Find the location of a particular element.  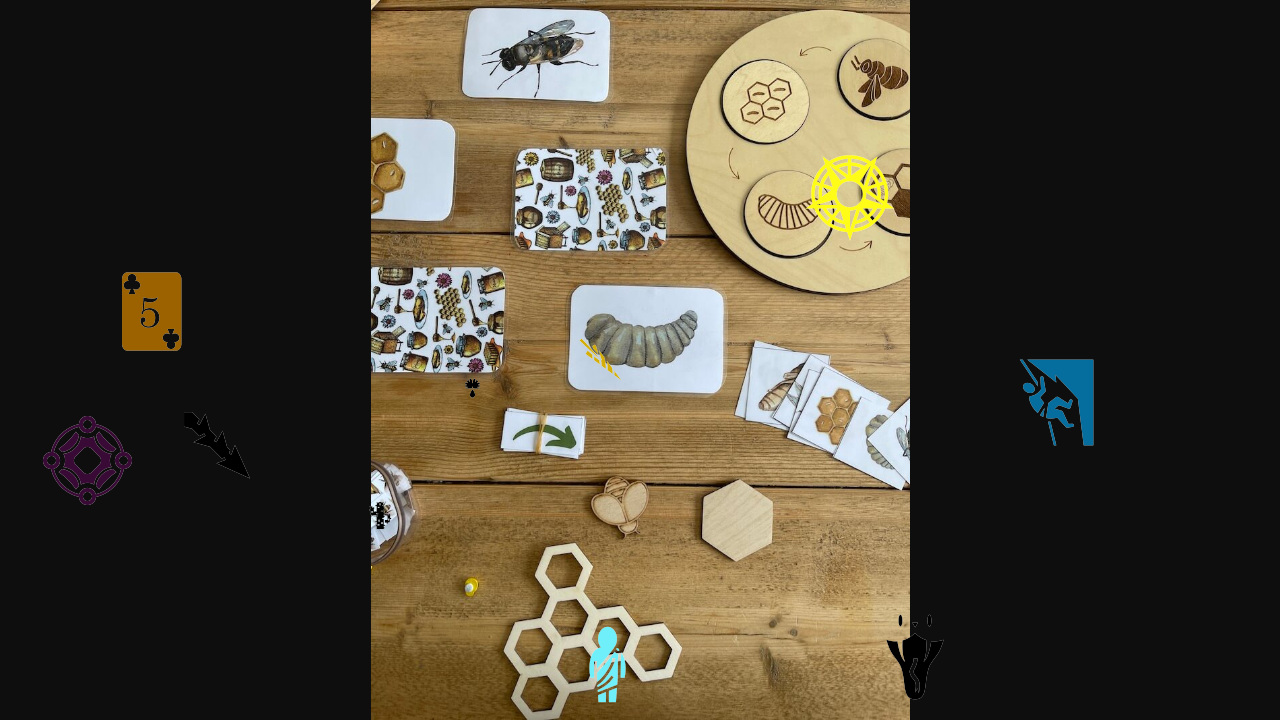

five of clubs playing card is located at coordinates (151, 311).